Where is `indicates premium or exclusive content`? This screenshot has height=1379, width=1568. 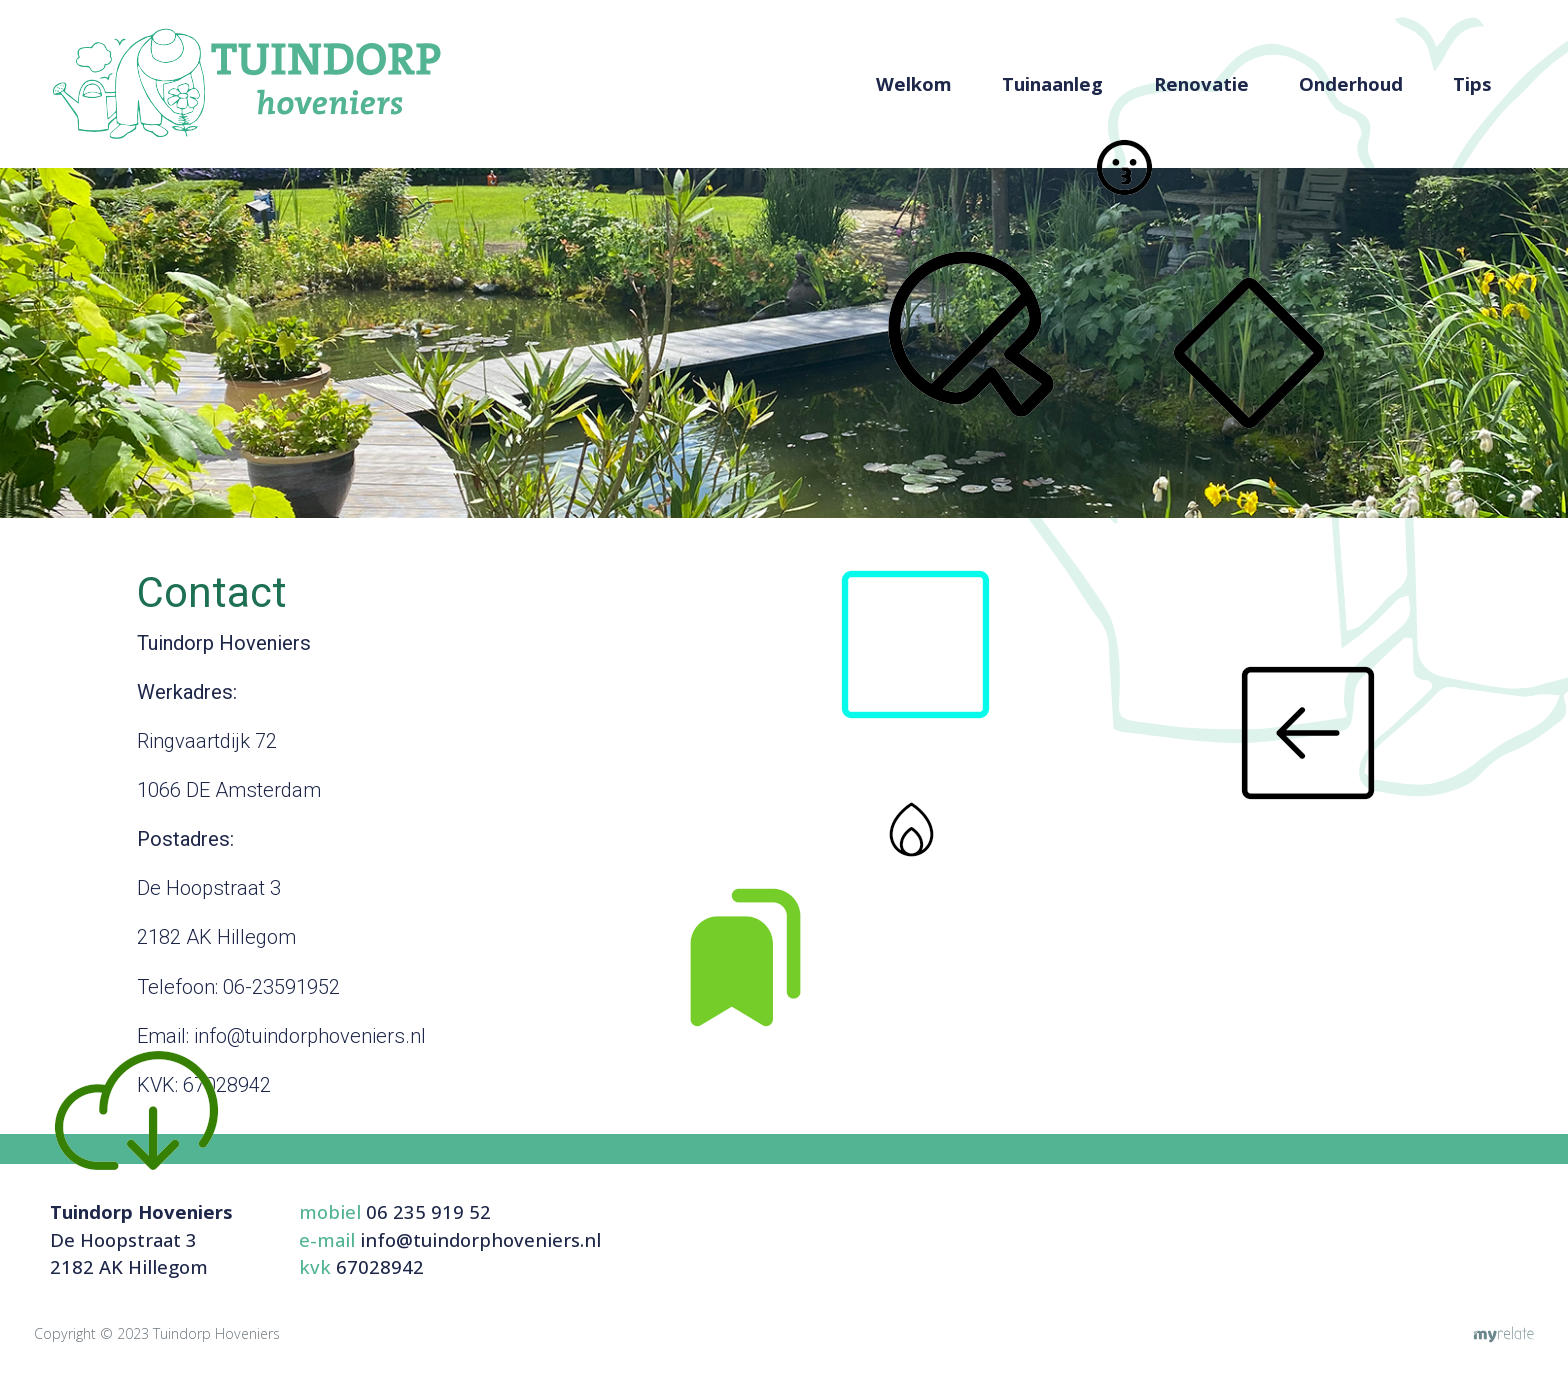
indicates premium or exclusive content is located at coordinates (1249, 353).